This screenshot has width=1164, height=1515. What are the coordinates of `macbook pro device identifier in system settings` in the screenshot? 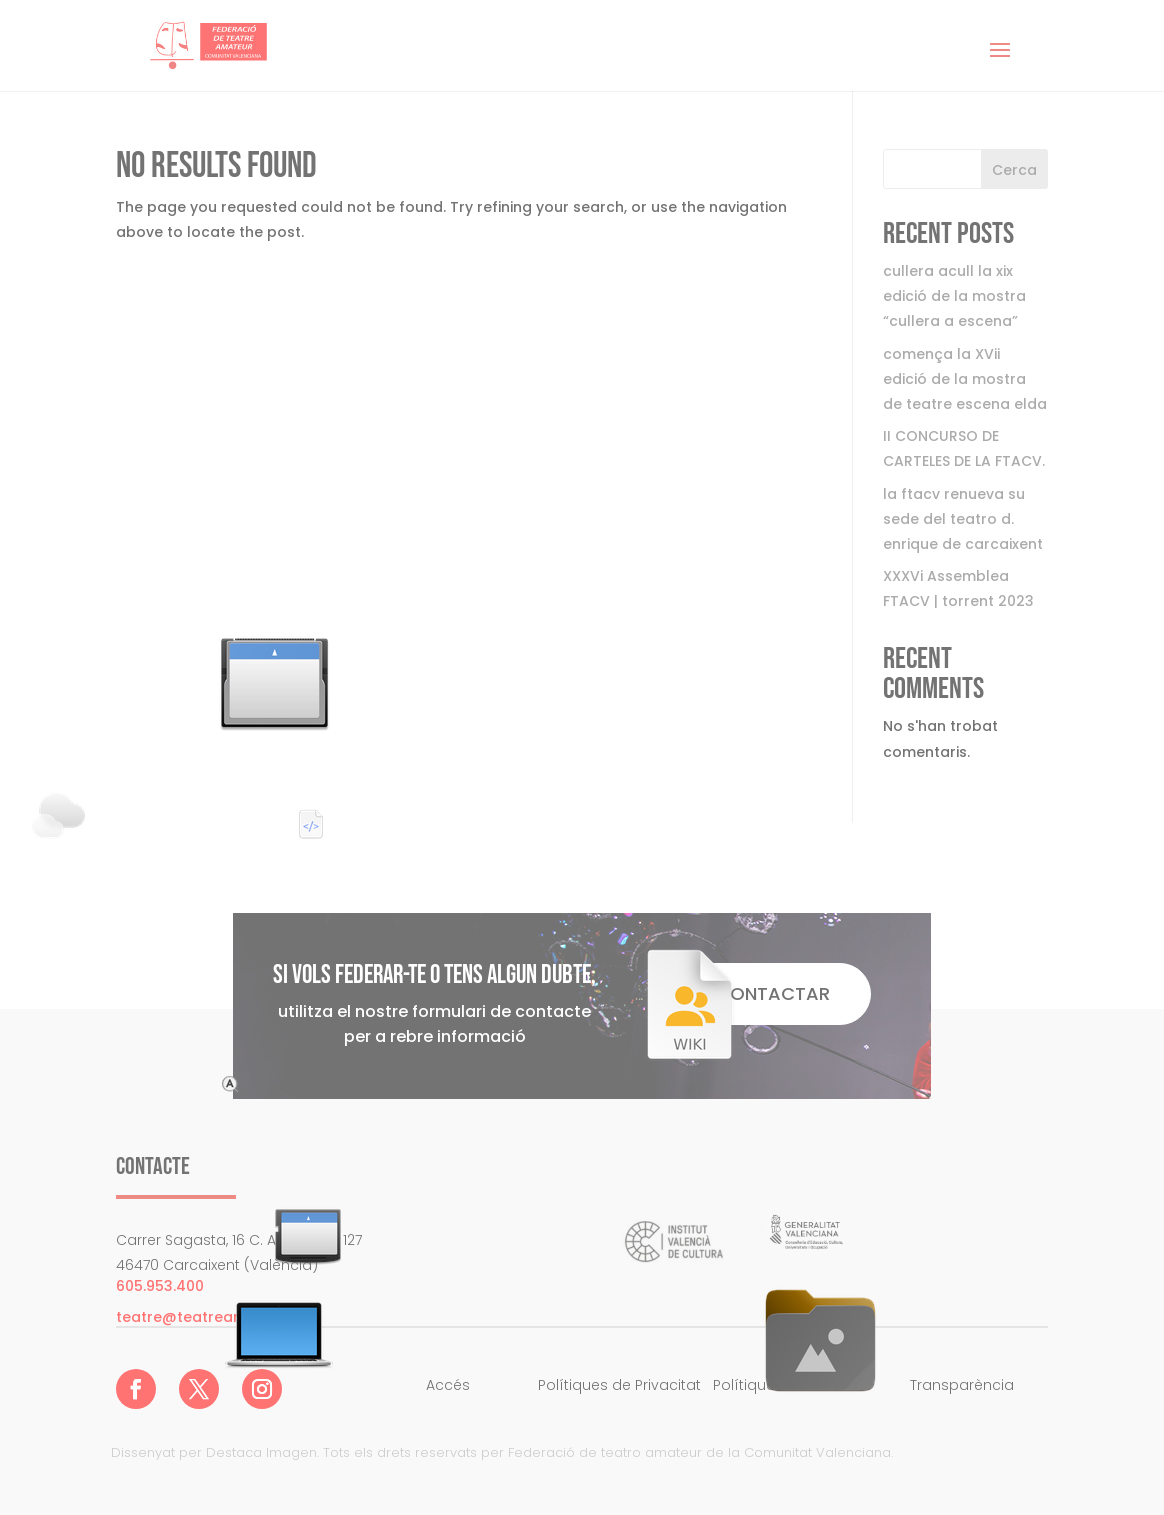 It's located at (279, 1331).